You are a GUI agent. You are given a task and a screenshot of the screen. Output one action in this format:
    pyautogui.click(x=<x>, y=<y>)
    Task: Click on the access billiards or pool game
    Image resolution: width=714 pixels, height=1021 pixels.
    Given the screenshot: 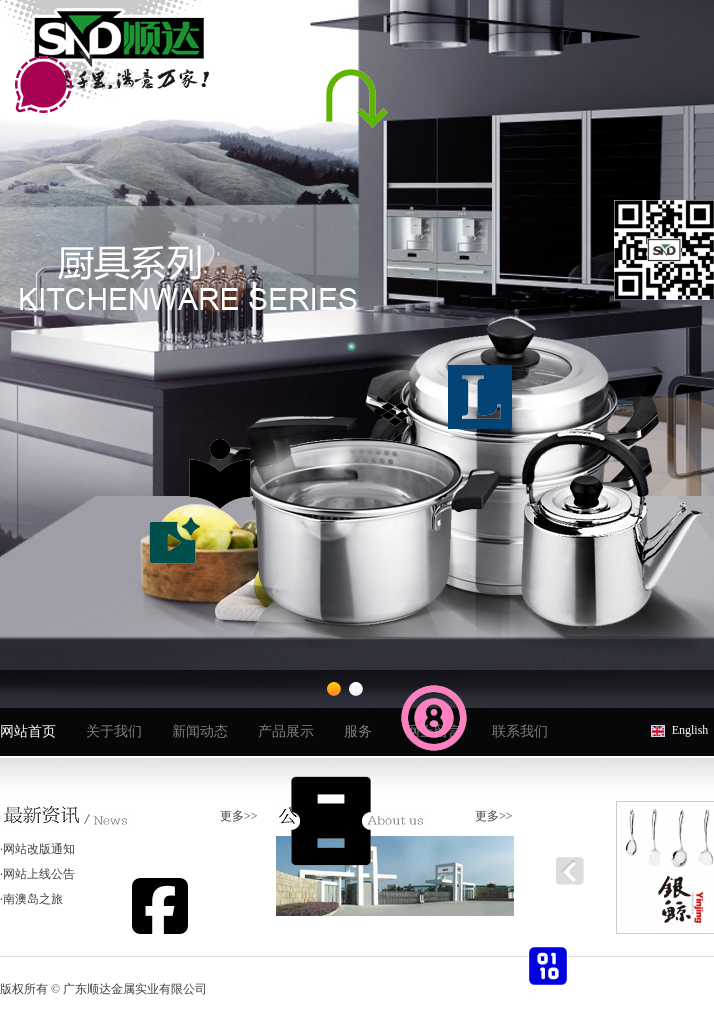 What is the action you would take?
    pyautogui.click(x=434, y=718)
    